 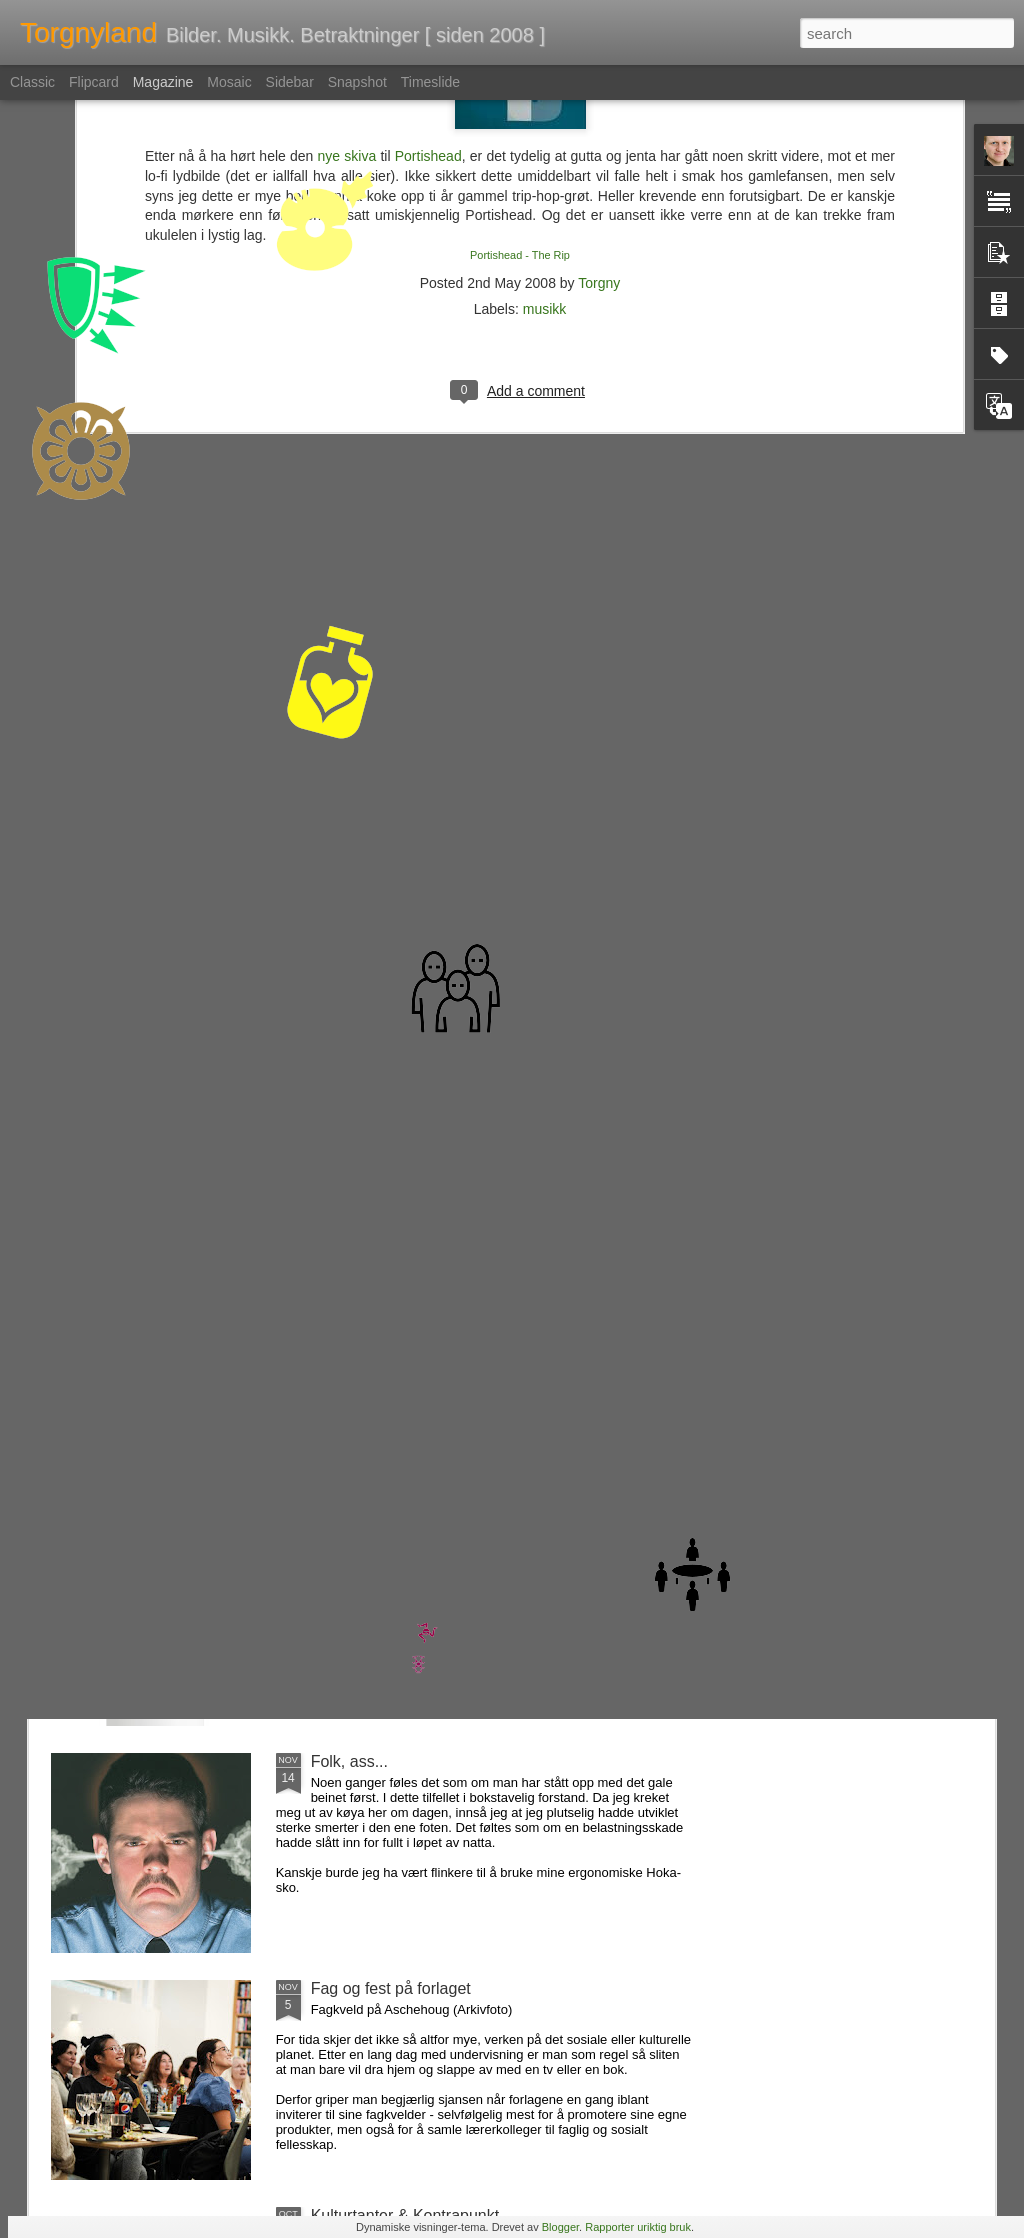 I want to click on join or schedule a meeting, so click(x=692, y=1574).